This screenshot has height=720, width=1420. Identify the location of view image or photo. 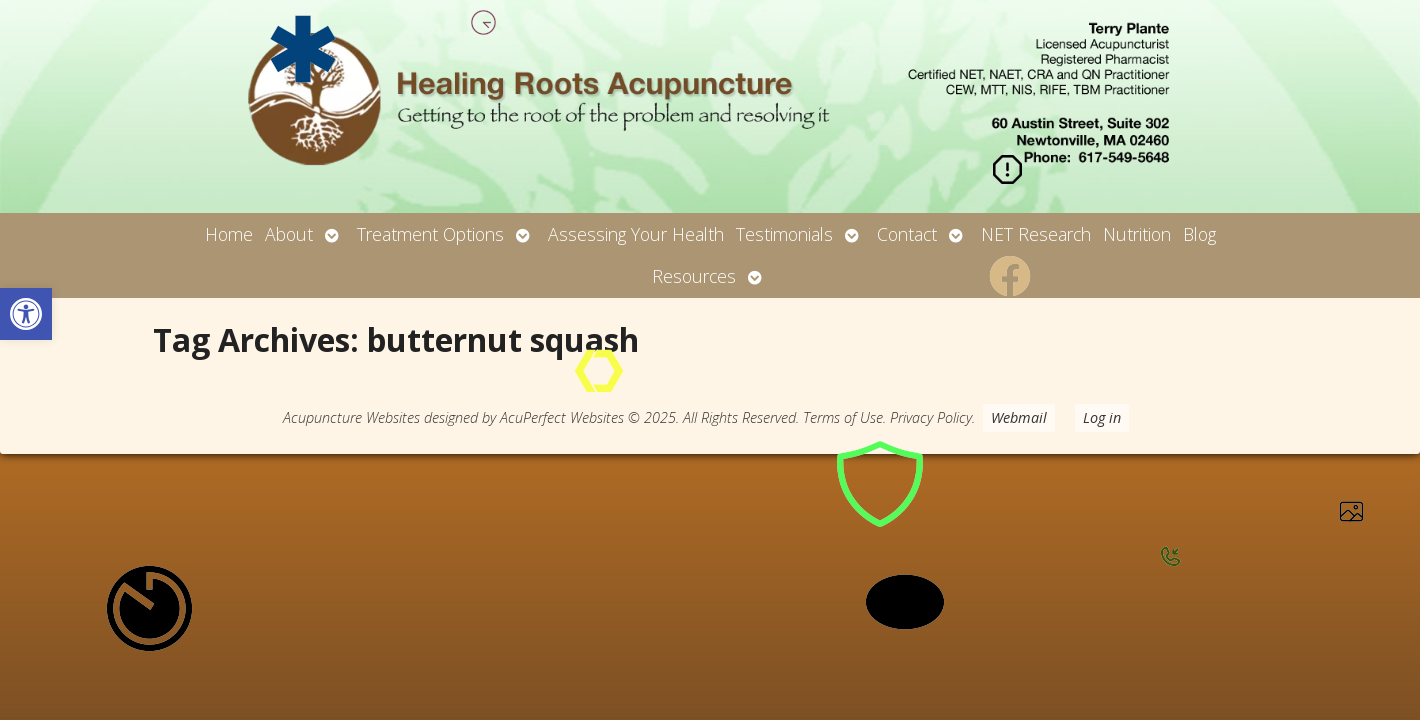
(1351, 511).